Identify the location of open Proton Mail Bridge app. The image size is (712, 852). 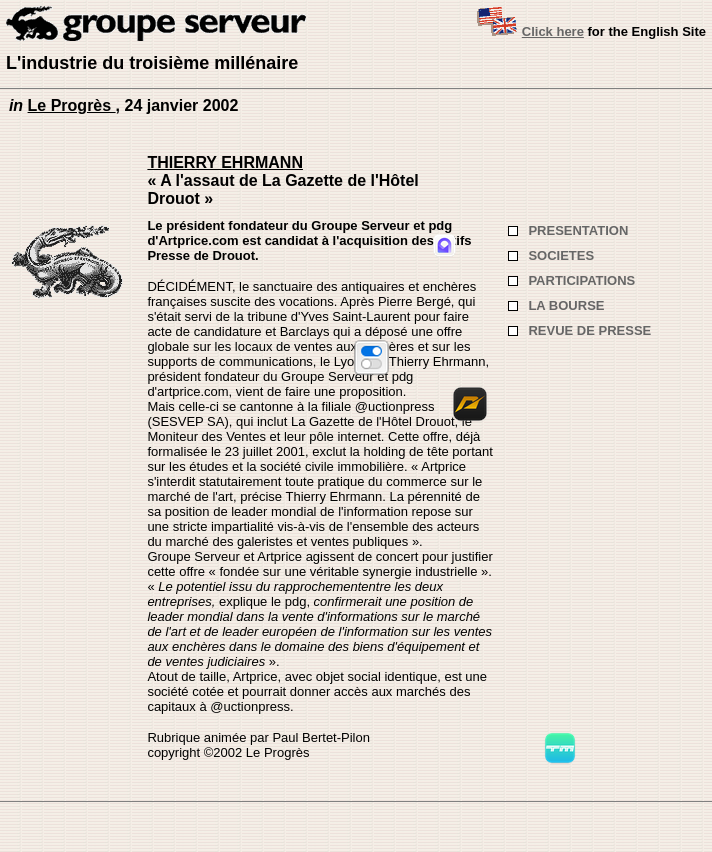
(444, 245).